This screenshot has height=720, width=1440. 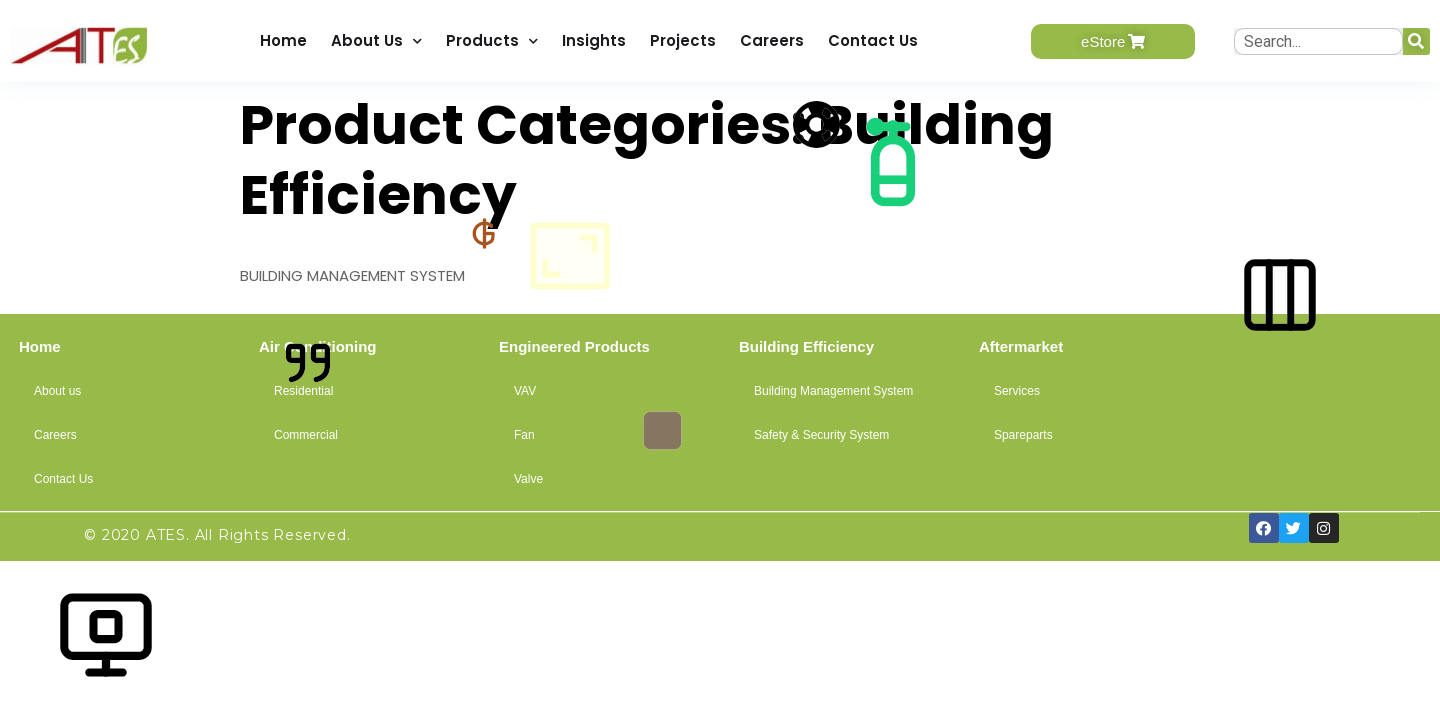 What do you see at coordinates (308, 363) in the screenshot?
I see `insert a block quote` at bounding box center [308, 363].